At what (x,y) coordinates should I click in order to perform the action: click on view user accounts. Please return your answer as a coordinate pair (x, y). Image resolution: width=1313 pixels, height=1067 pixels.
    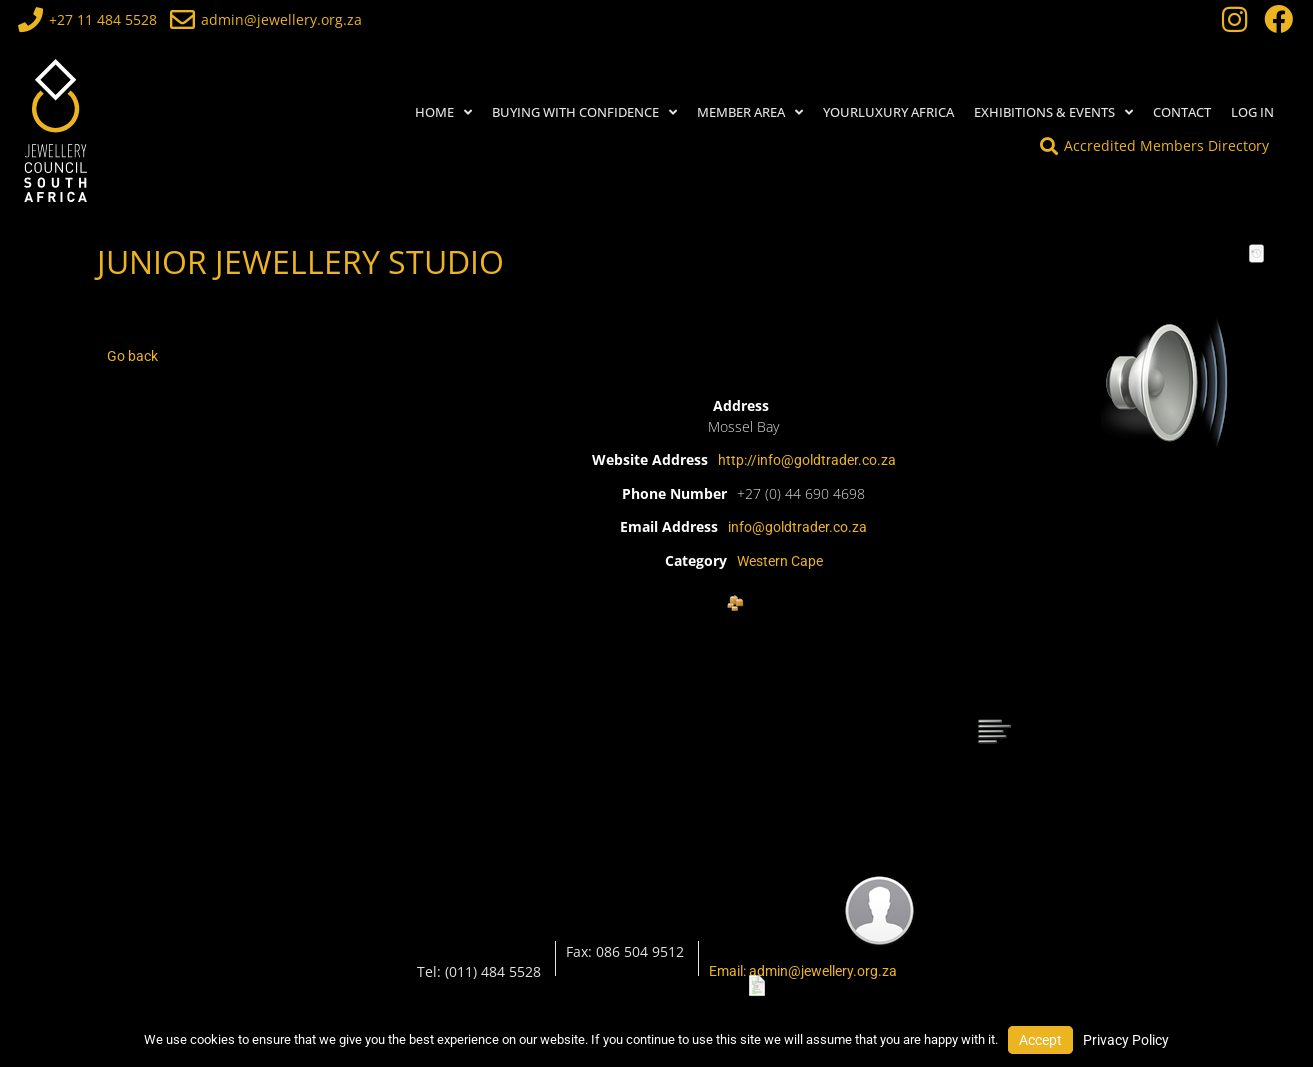
    Looking at the image, I should click on (879, 910).